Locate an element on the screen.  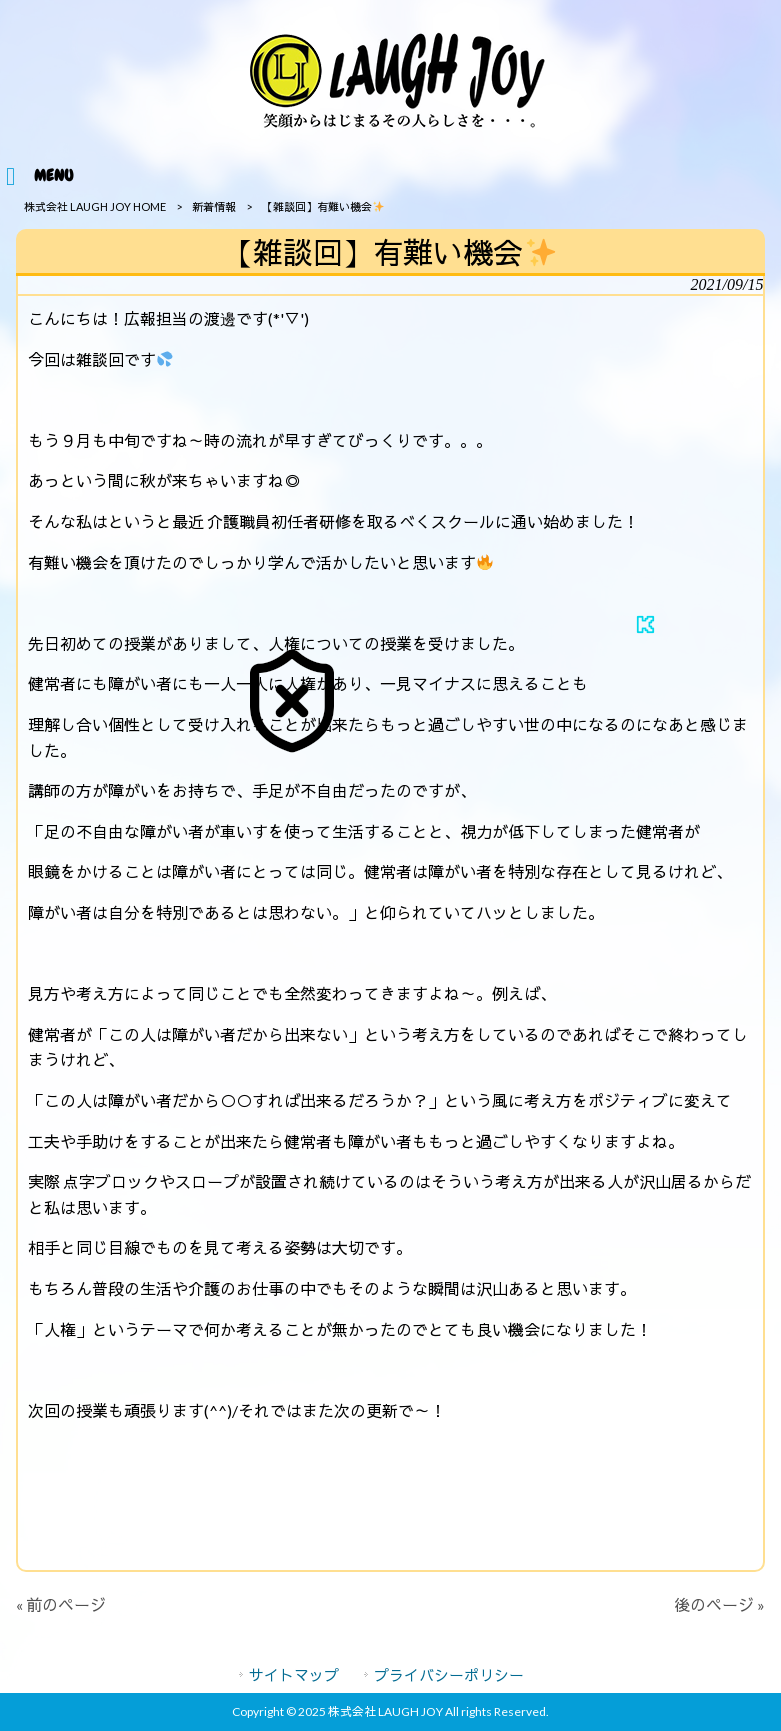
security protection disabled or off is located at coordinates (292, 701).